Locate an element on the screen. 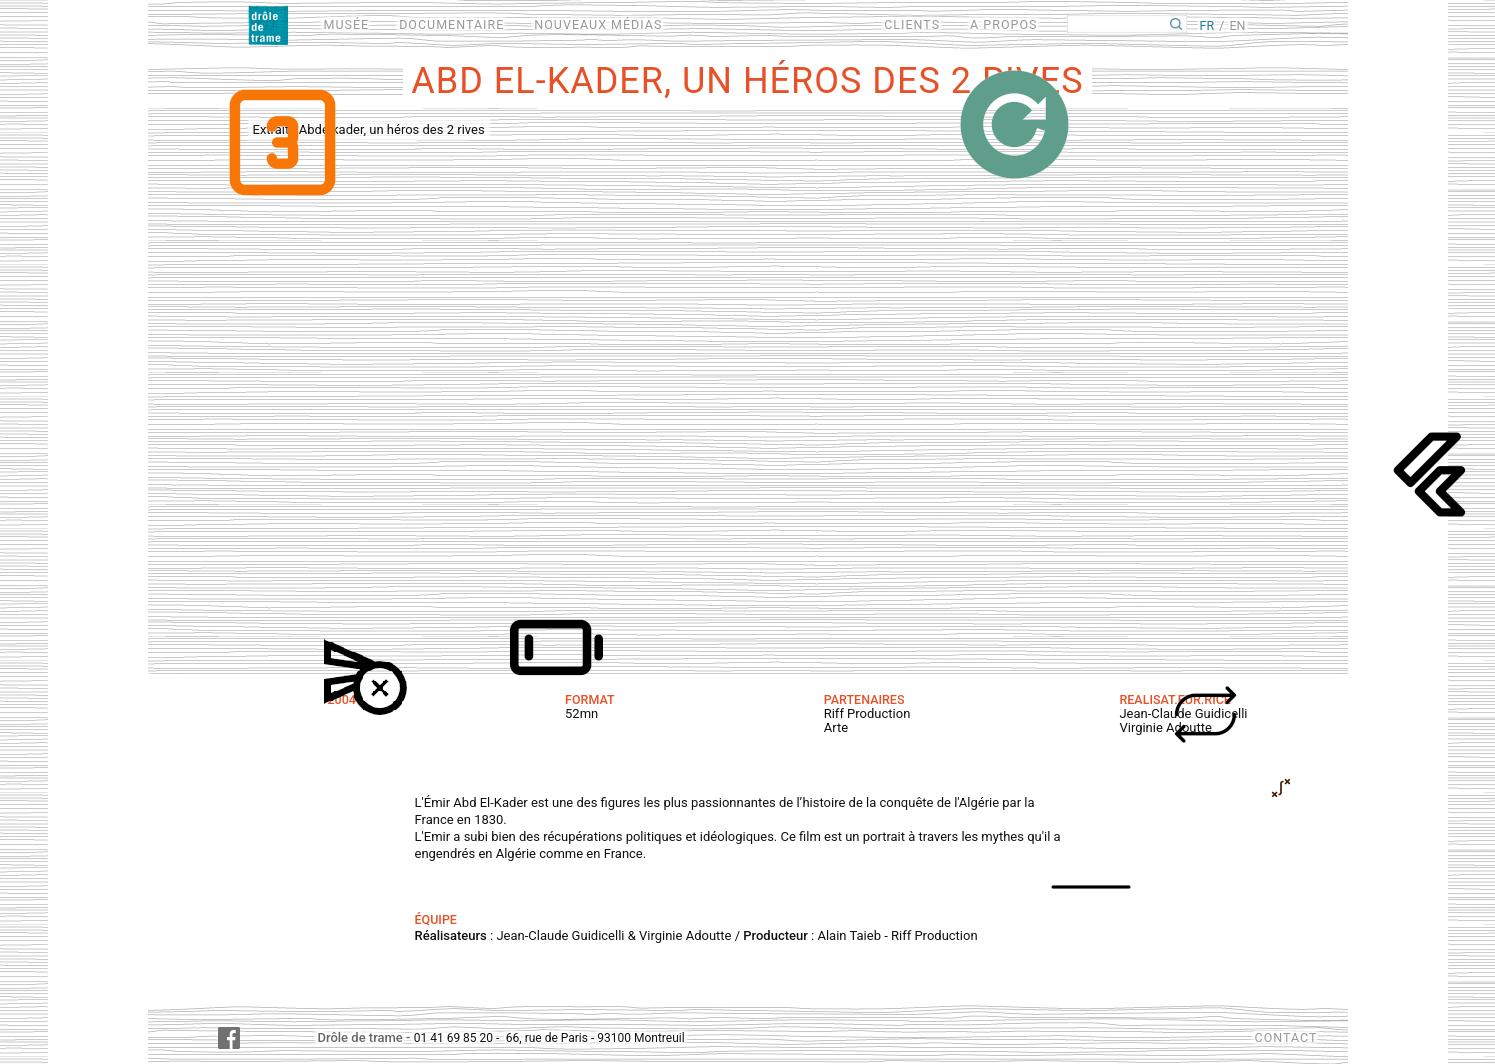  enable repeat mode for media playback is located at coordinates (1205, 714).